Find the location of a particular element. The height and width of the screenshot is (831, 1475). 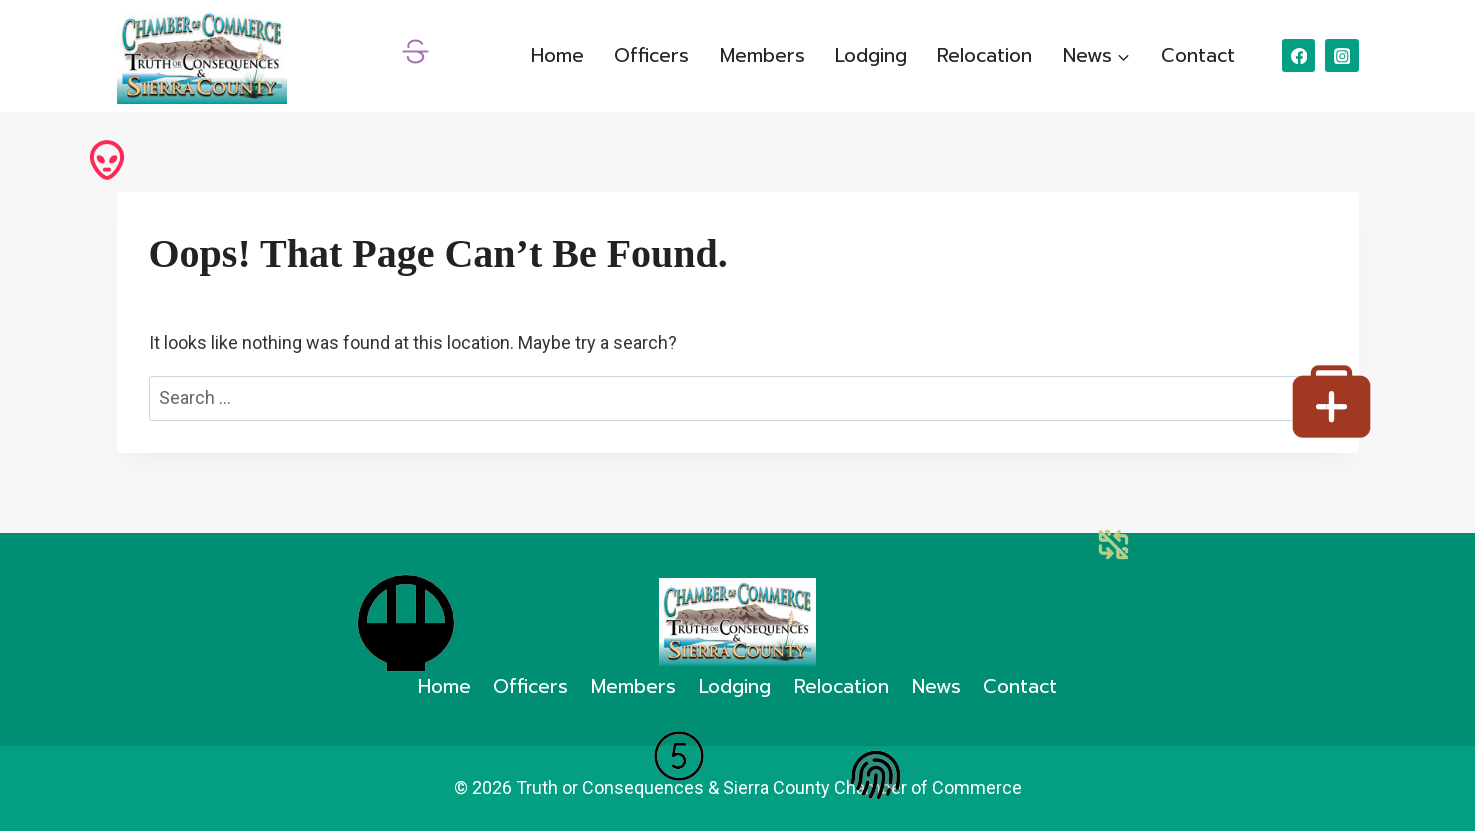

authenticate with biometric fingerprint is located at coordinates (876, 775).